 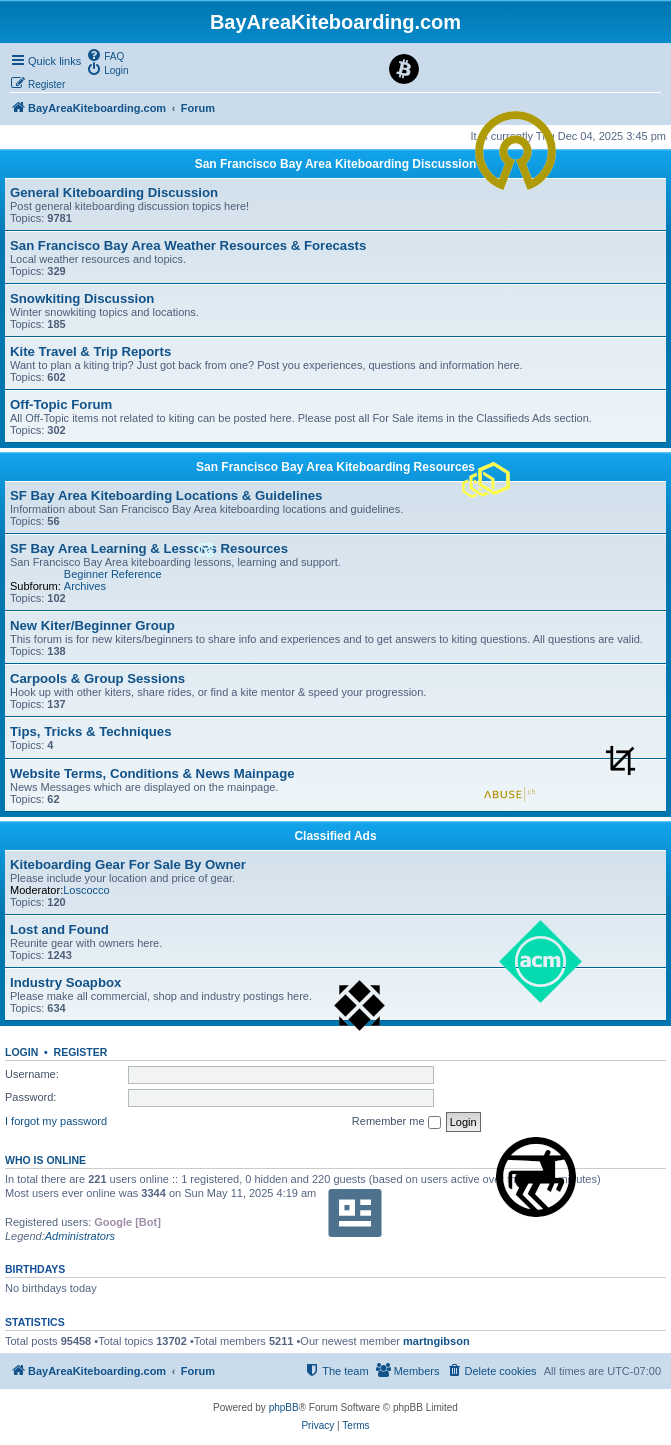 I want to click on crop an image or photo, so click(x=620, y=760).